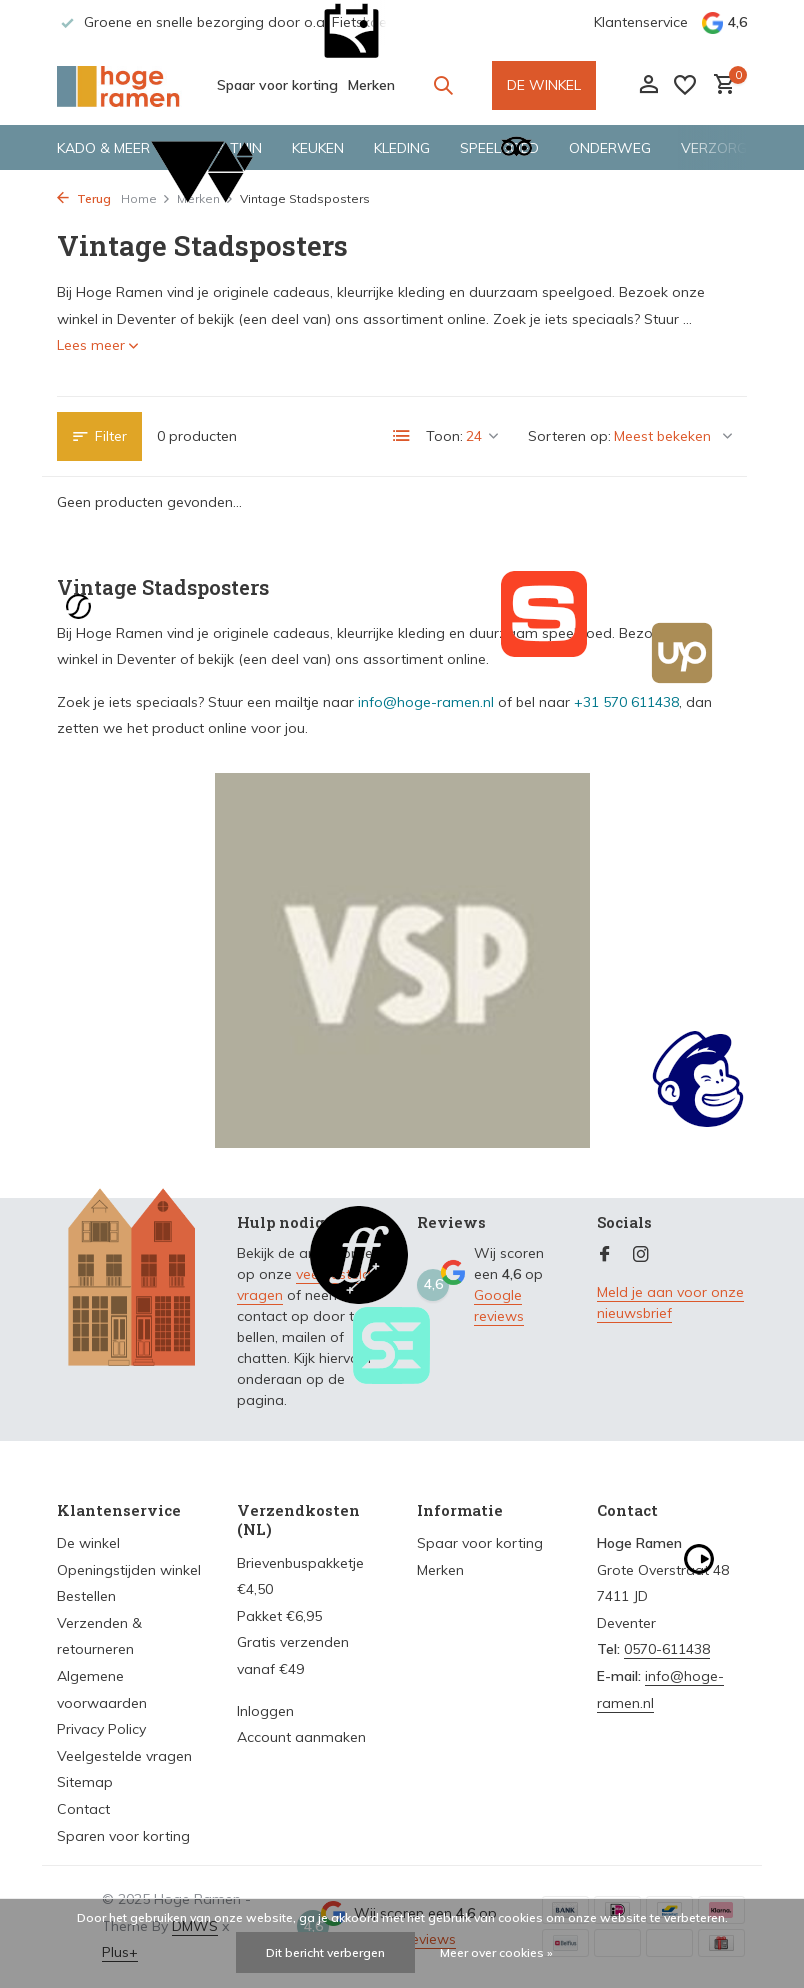  What do you see at coordinates (544, 614) in the screenshot?
I see `open the Simkl app` at bounding box center [544, 614].